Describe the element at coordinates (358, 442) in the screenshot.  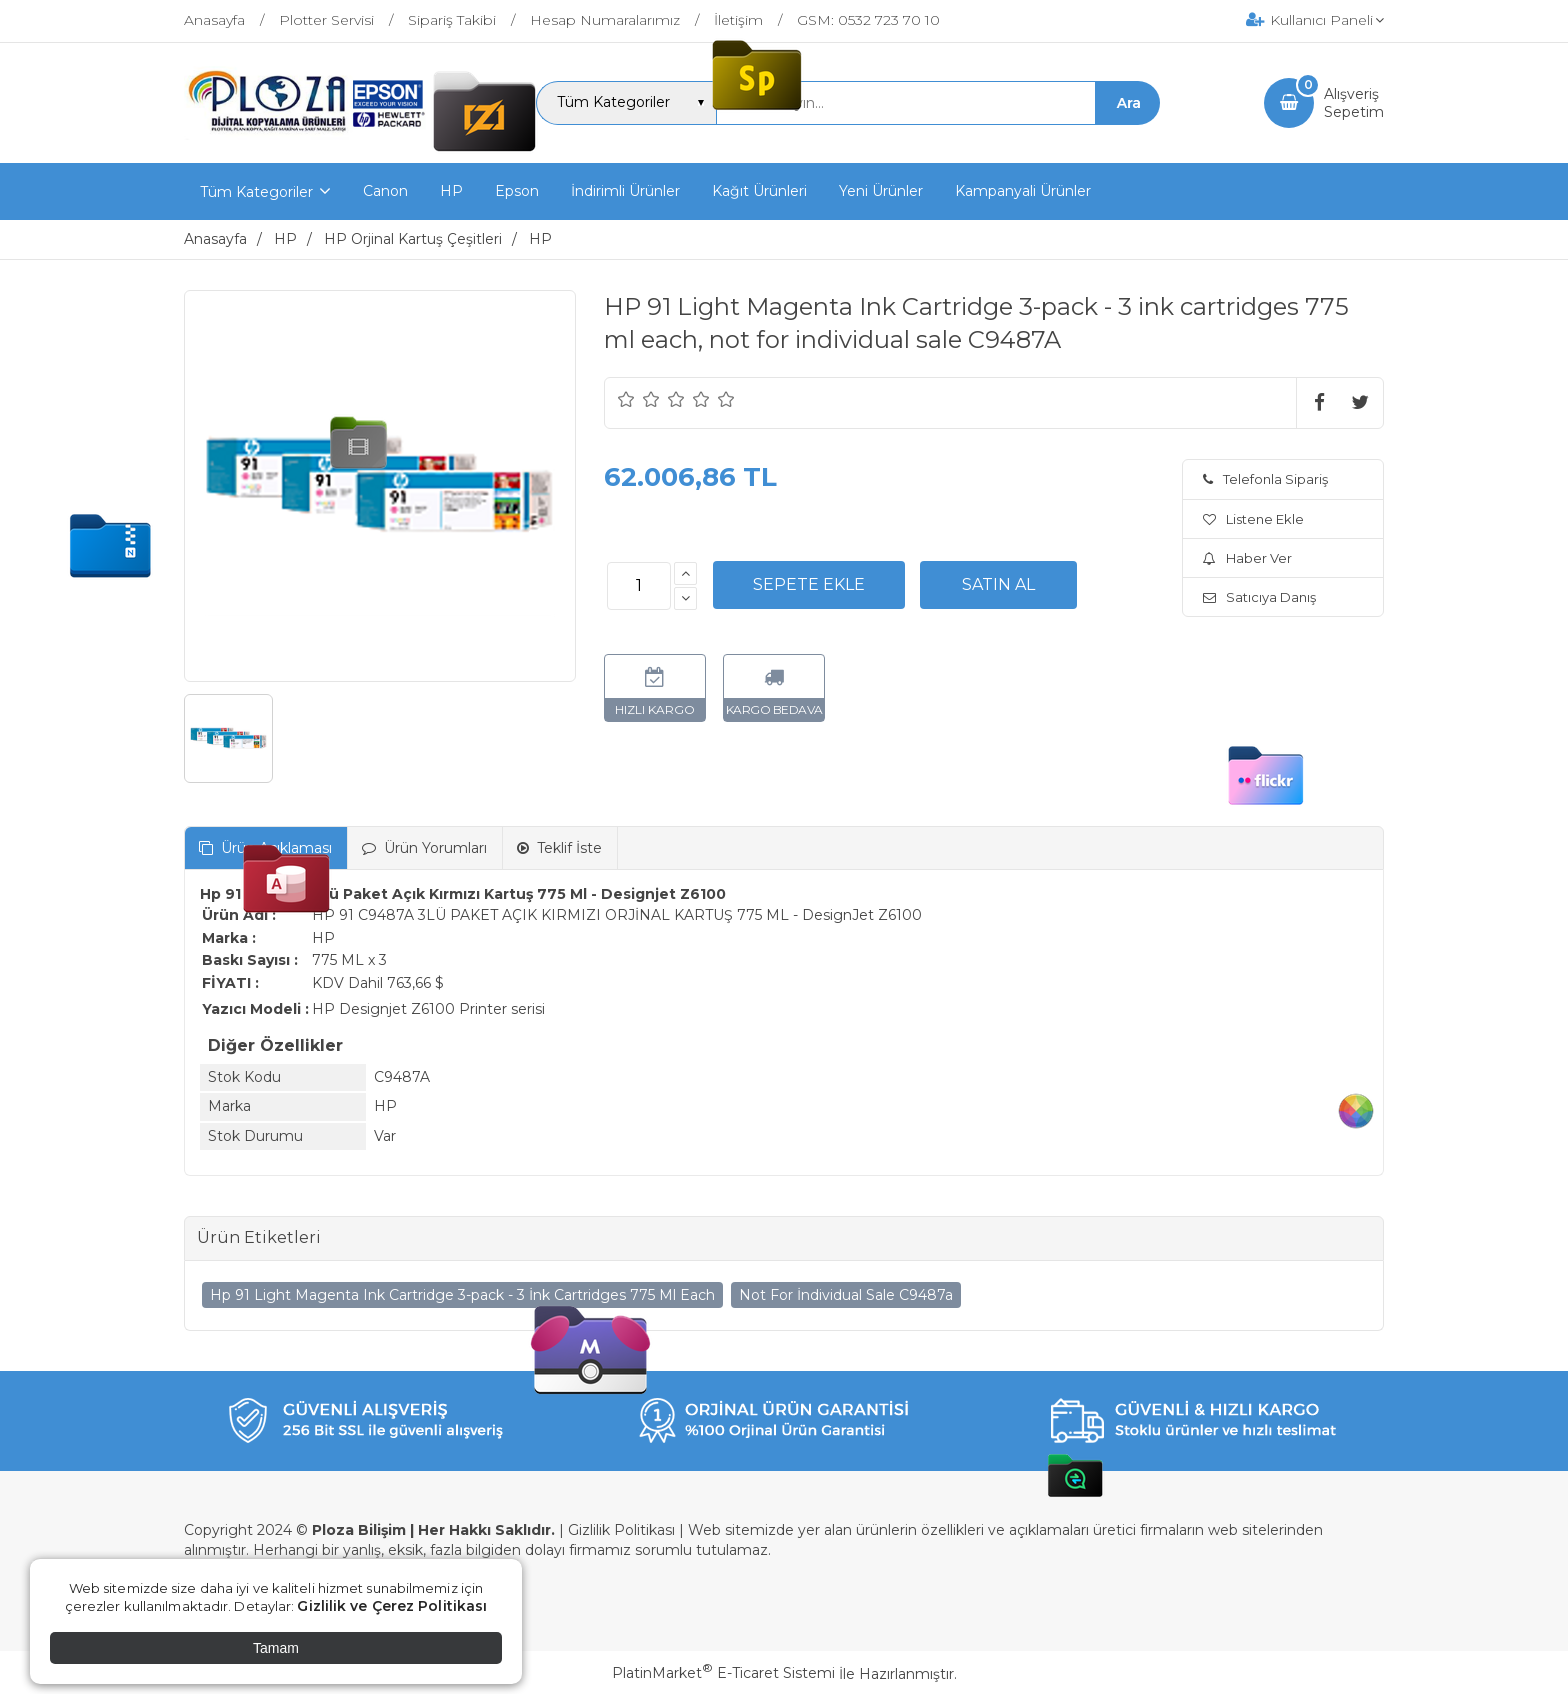
I see `open your videos folder` at that location.